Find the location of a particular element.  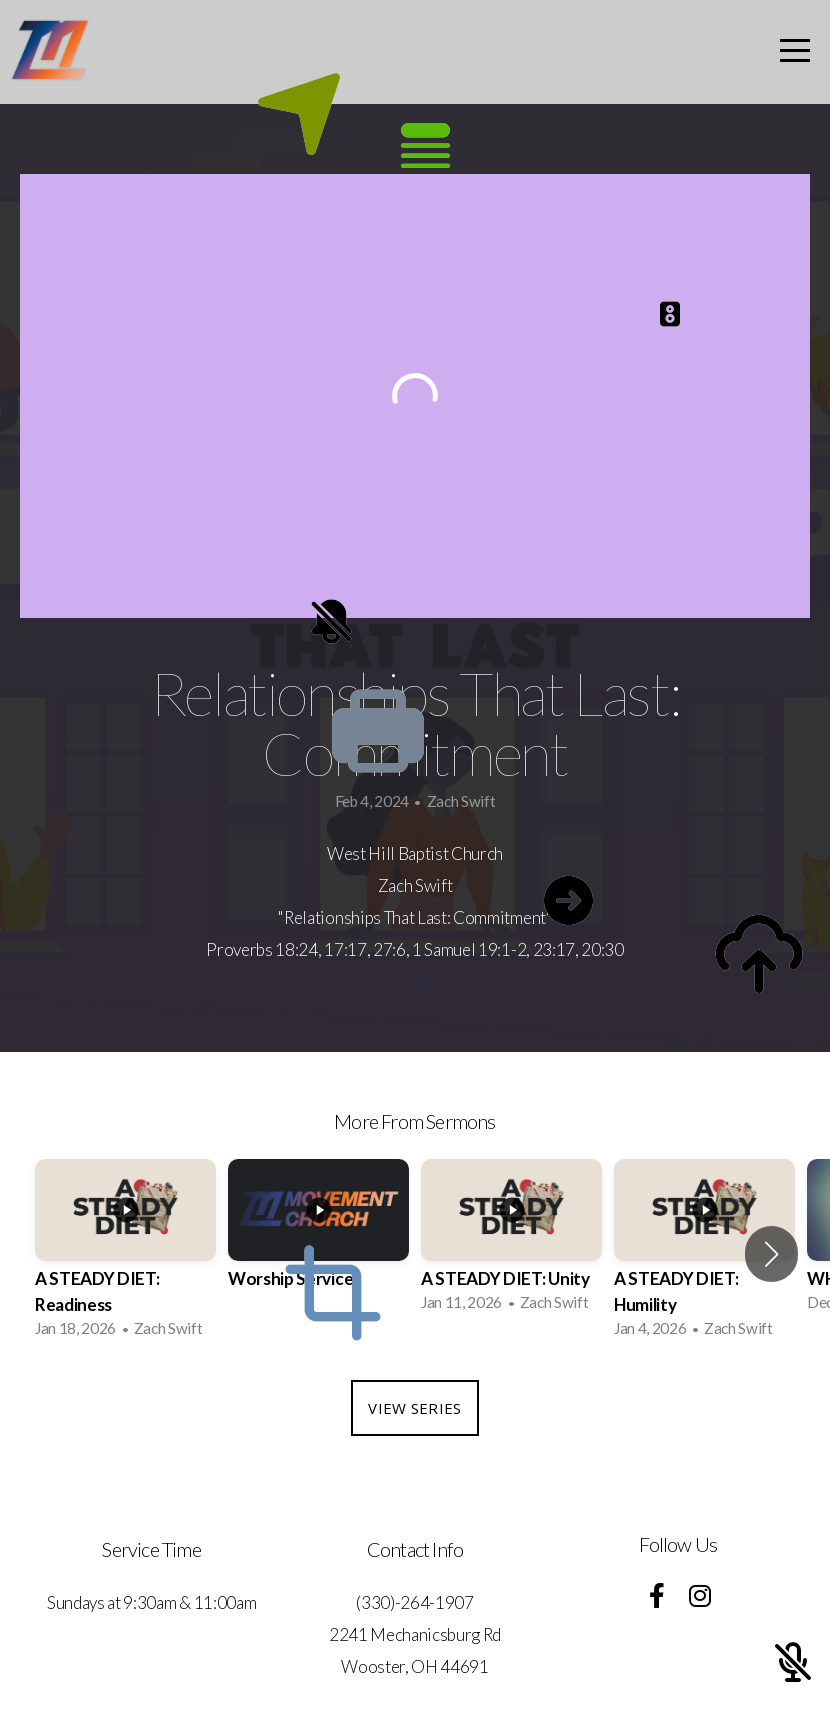

print the current document is located at coordinates (378, 731).